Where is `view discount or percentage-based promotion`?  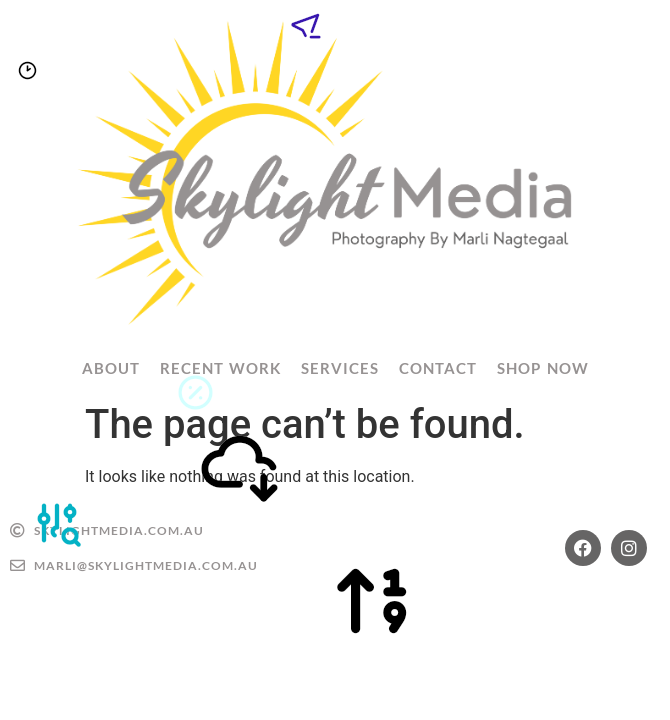
view discount or percentage-based promotion is located at coordinates (195, 392).